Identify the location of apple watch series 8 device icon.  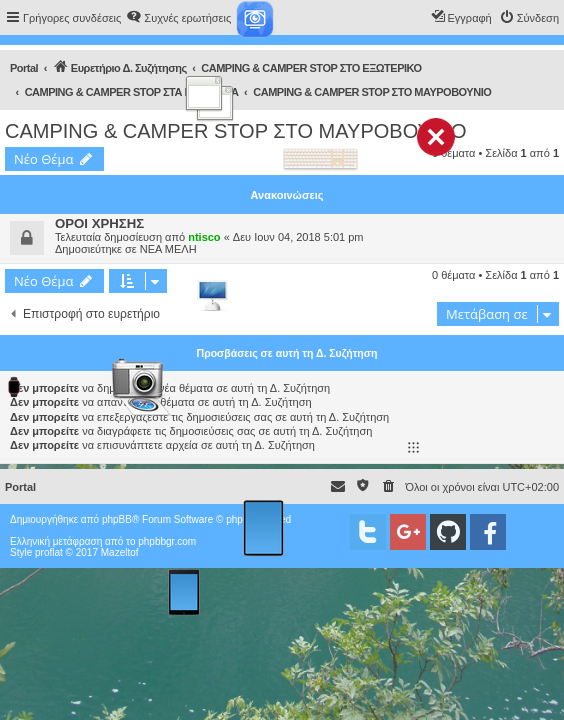
(14, 387).